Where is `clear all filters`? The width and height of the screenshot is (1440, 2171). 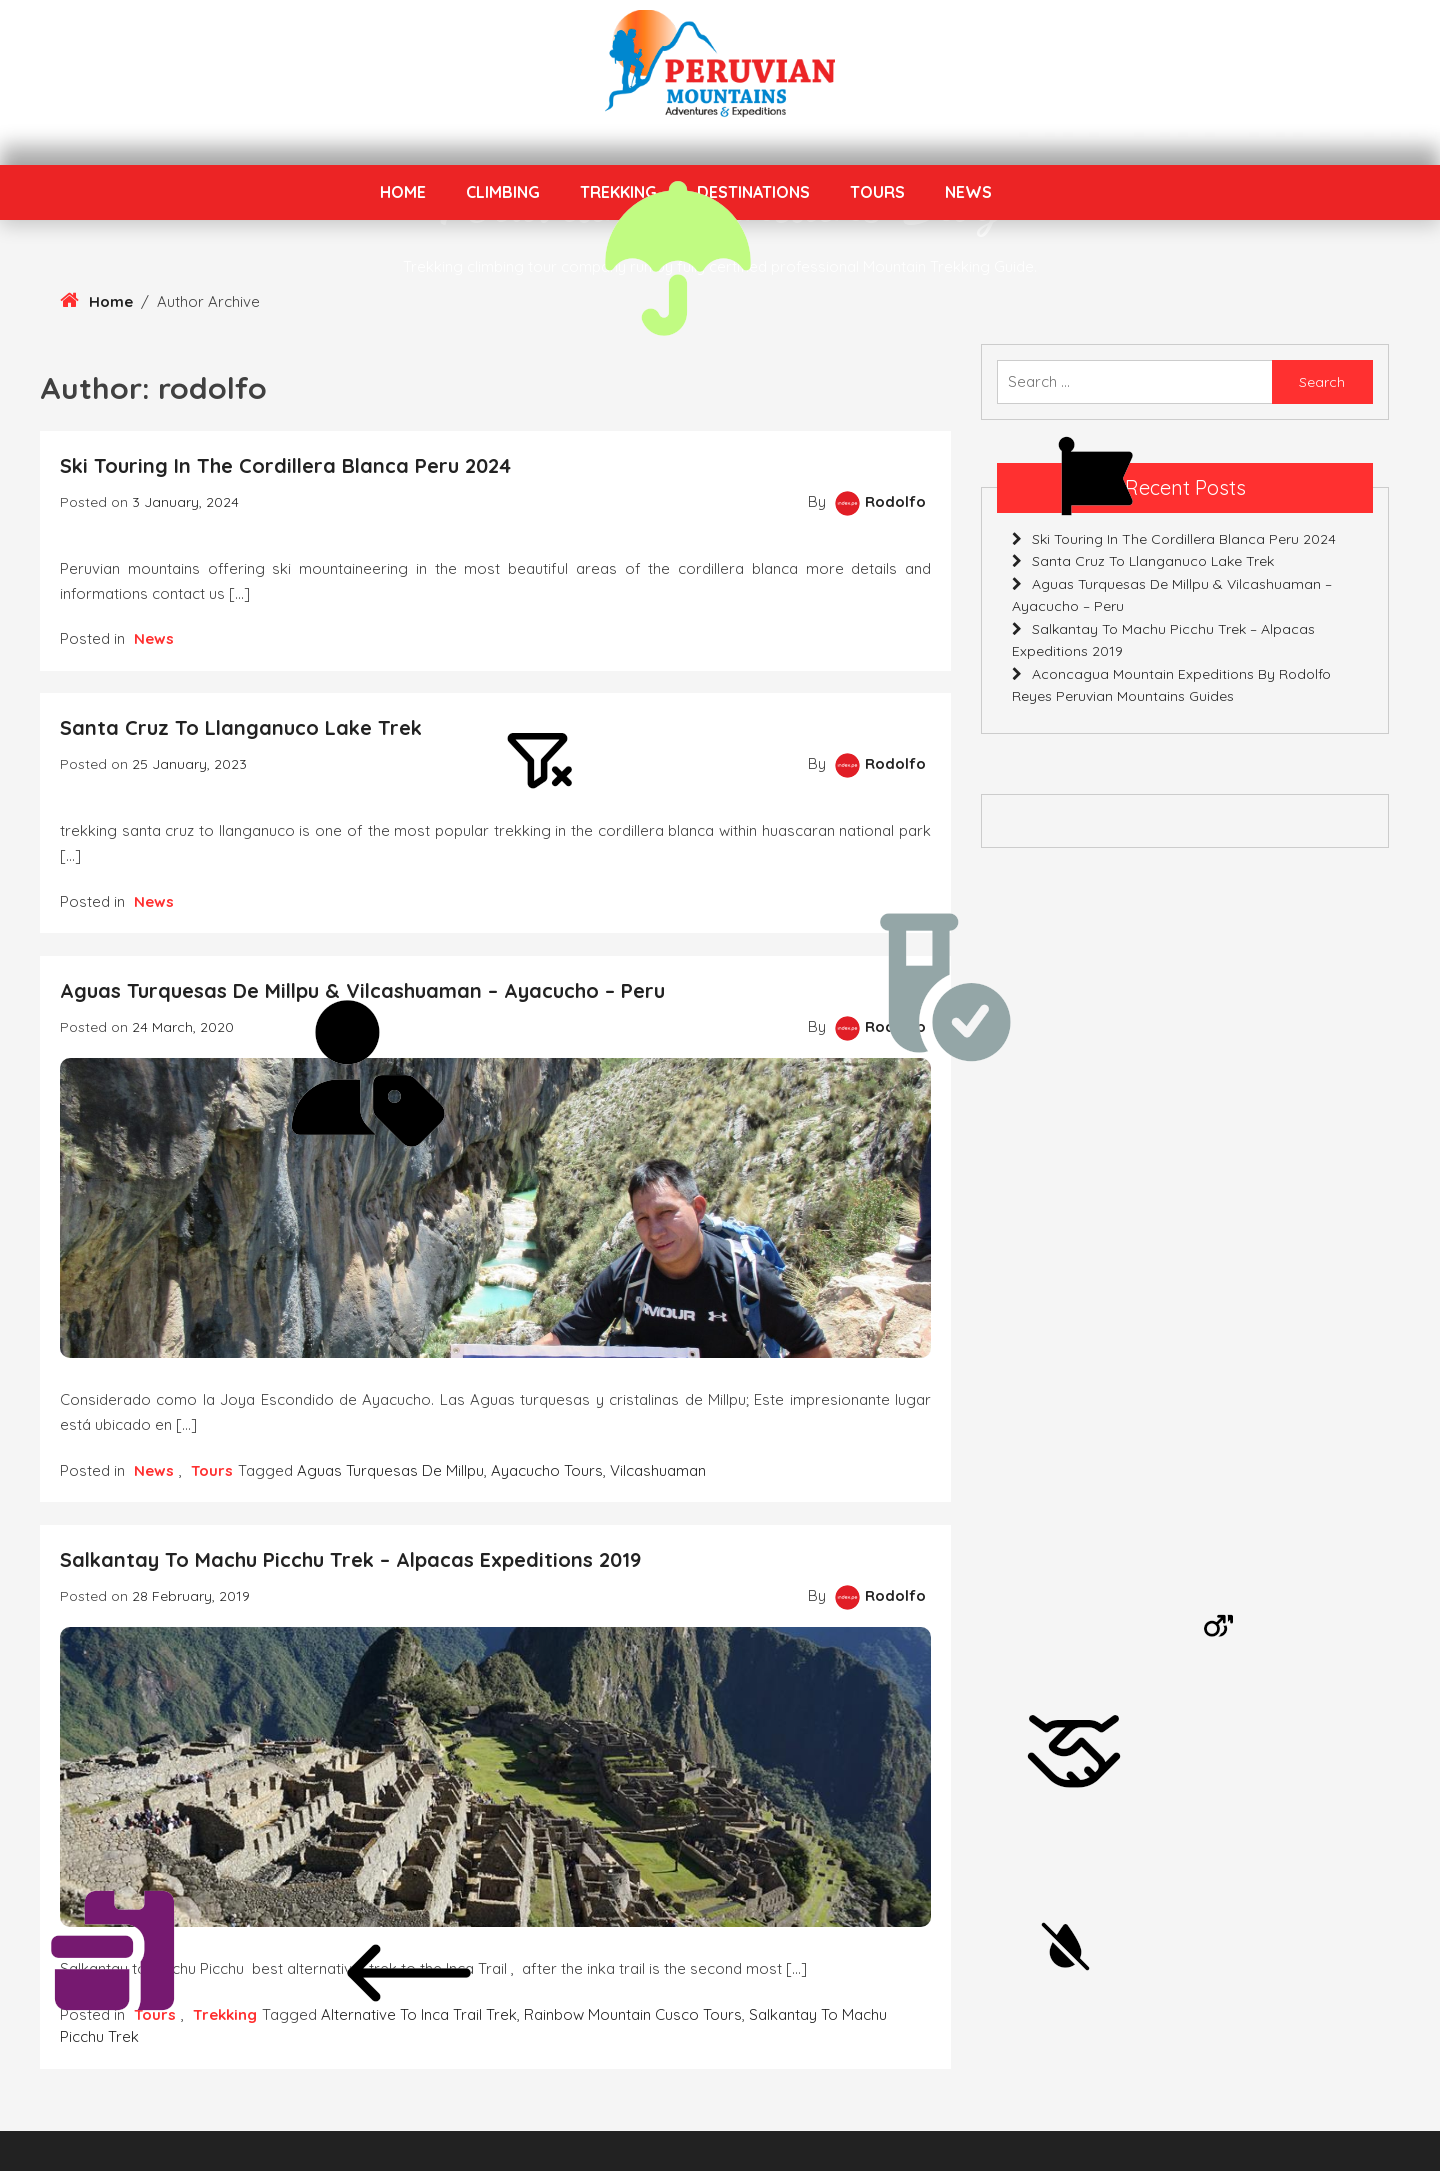
clear all filters is located at coordinates (537, 758).